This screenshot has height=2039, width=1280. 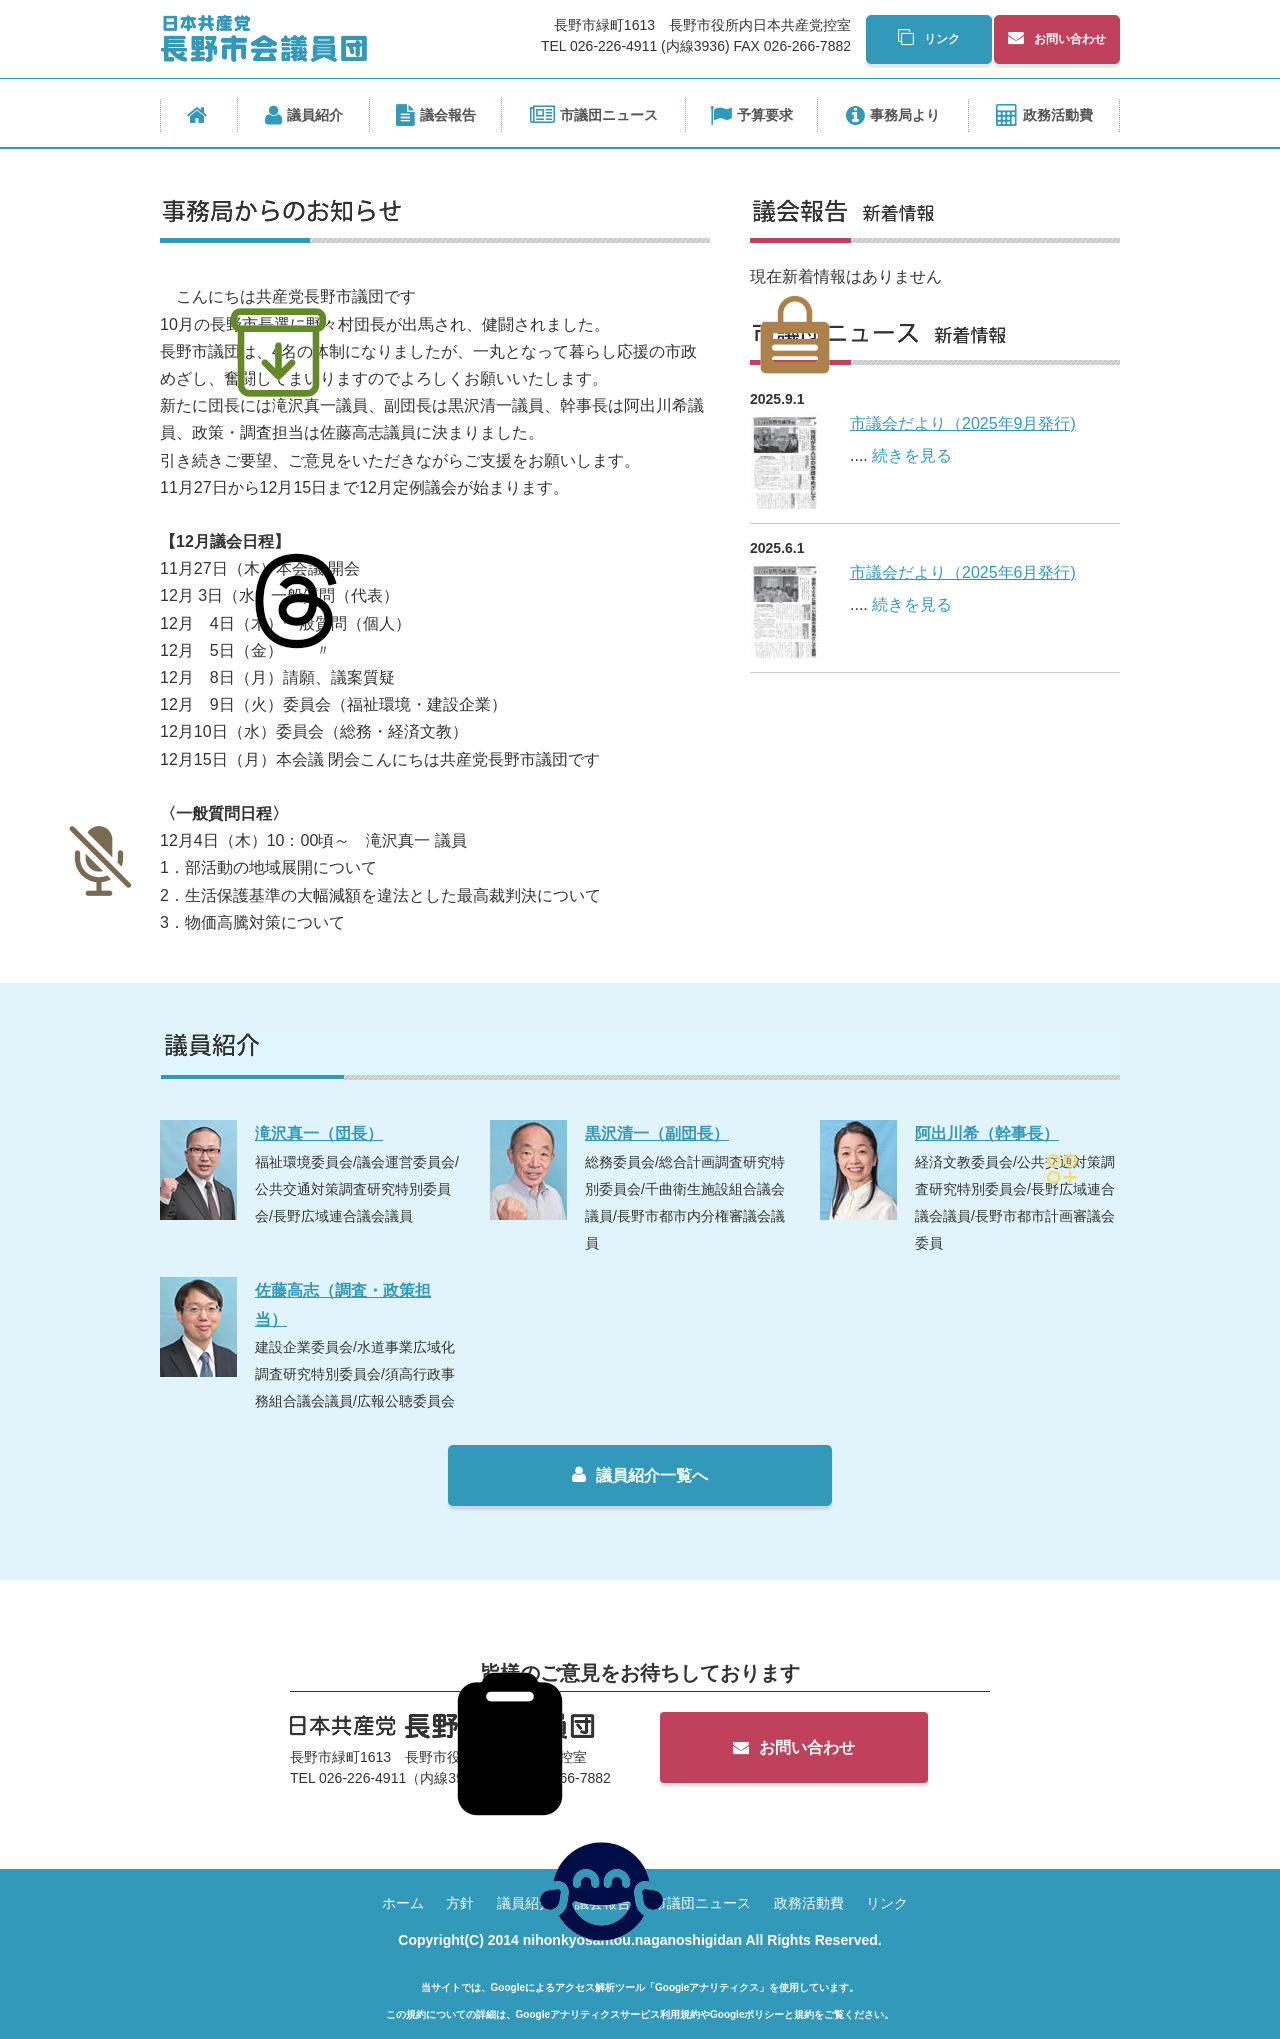 I want to click on secure or locked content, so click(x=795, y=339).